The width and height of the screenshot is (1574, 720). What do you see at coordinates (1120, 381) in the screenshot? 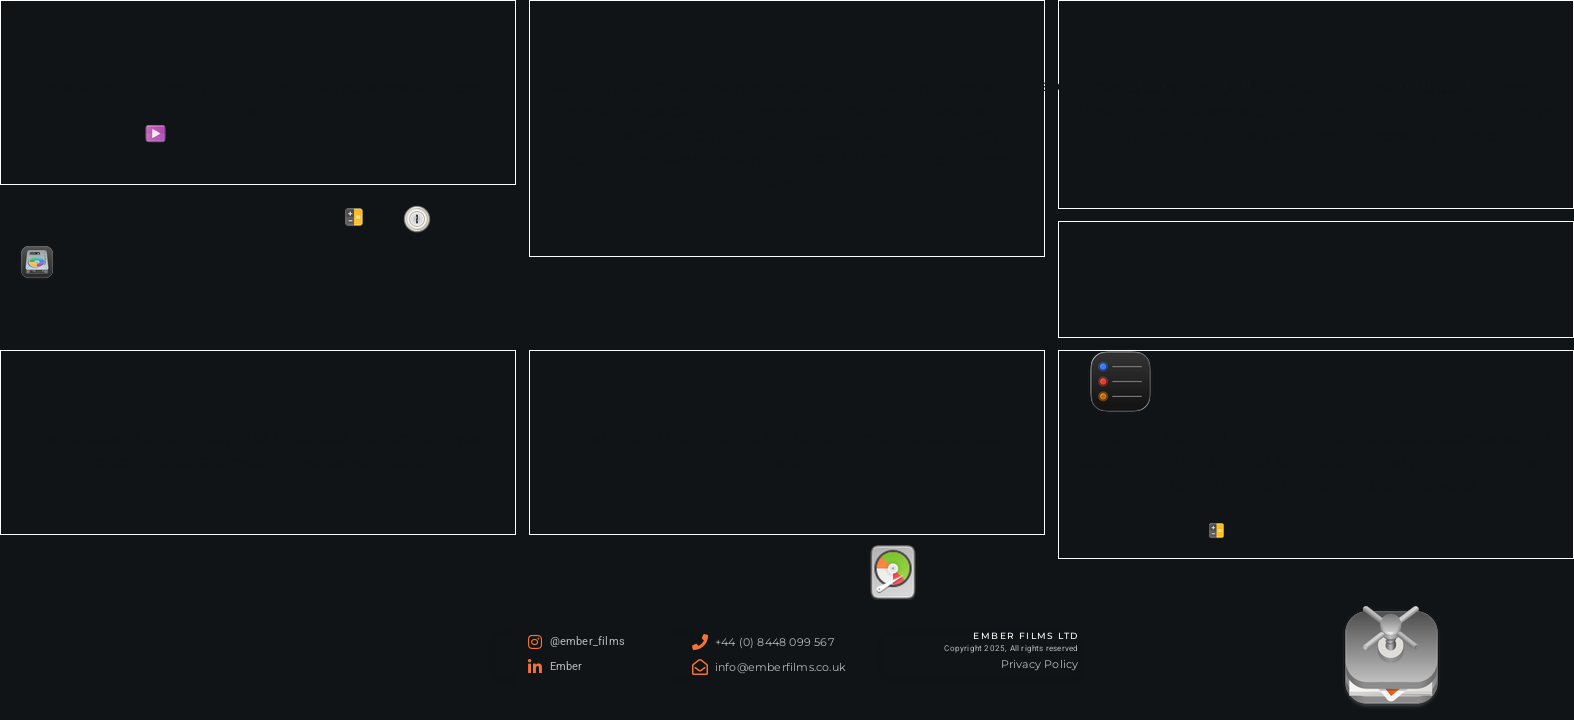
I see `open the reminders app` at bounding box center [1120, 381].